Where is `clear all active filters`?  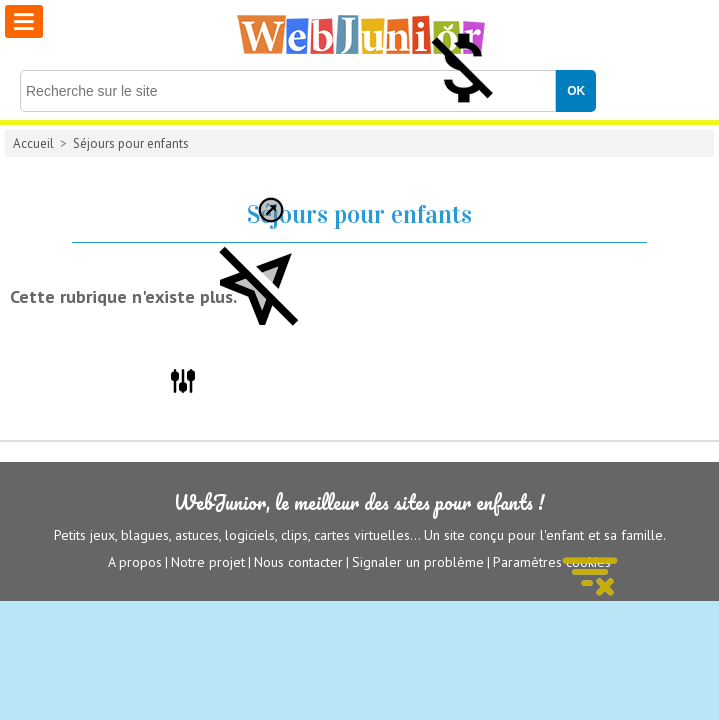 clear all active filters is located at coordinates (590, 570).